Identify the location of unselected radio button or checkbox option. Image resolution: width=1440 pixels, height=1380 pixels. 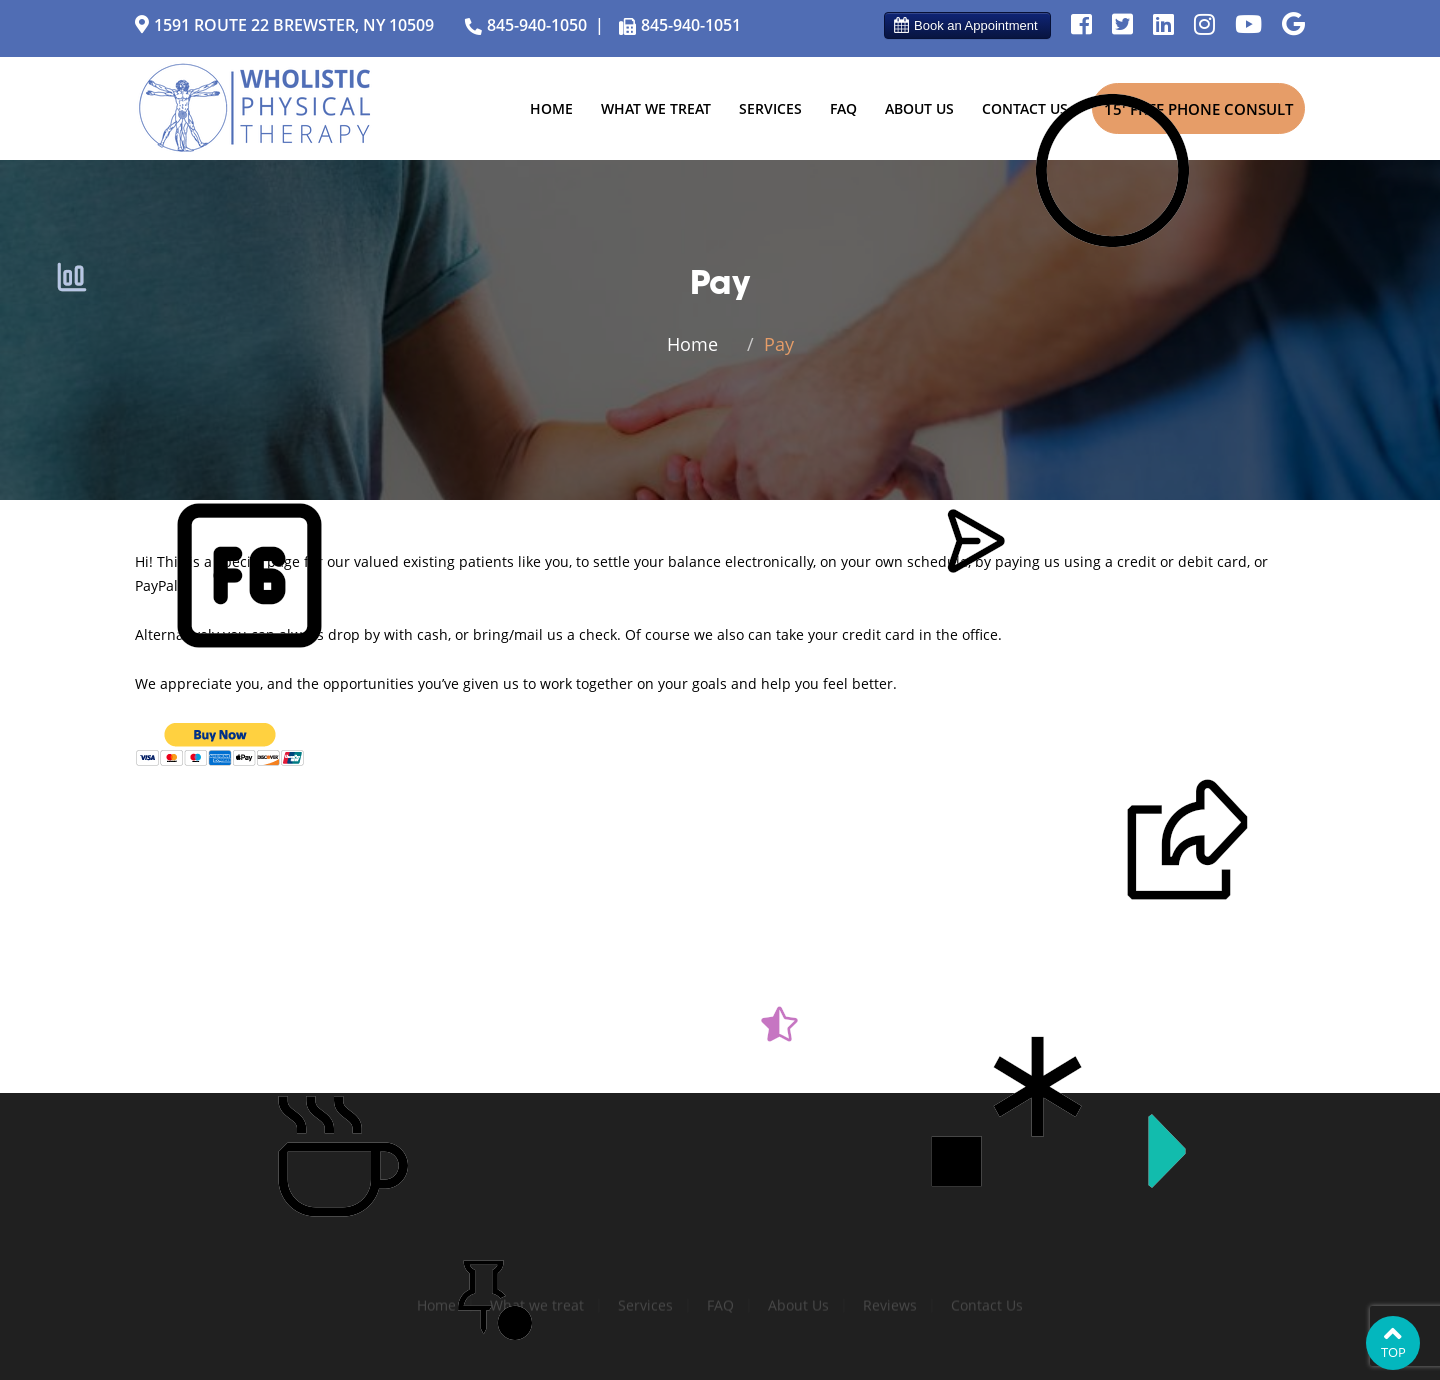
(1112, 170).